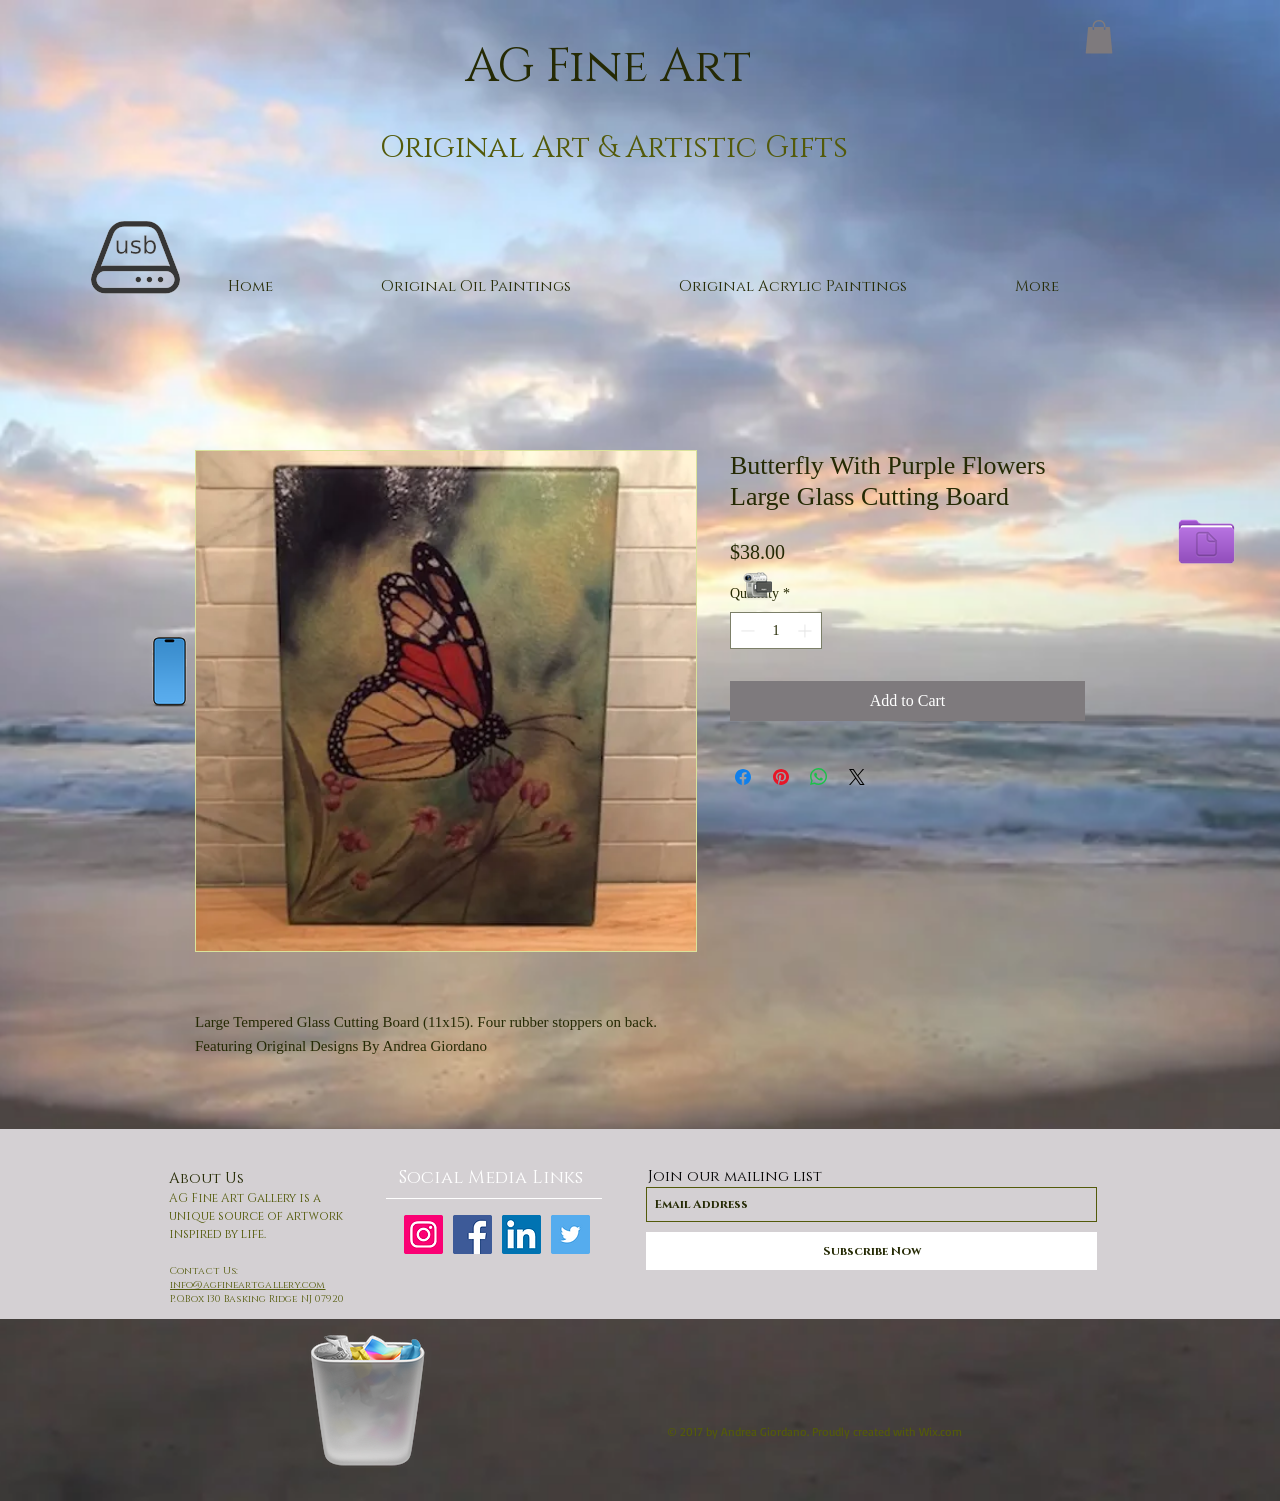 The width and height of the screenshot is (1280, 1501). What do you see at coordinates (169, 672) in the screenshot?
I see `iPhone 15 Pro device icon` at bounding box center [169, 672].